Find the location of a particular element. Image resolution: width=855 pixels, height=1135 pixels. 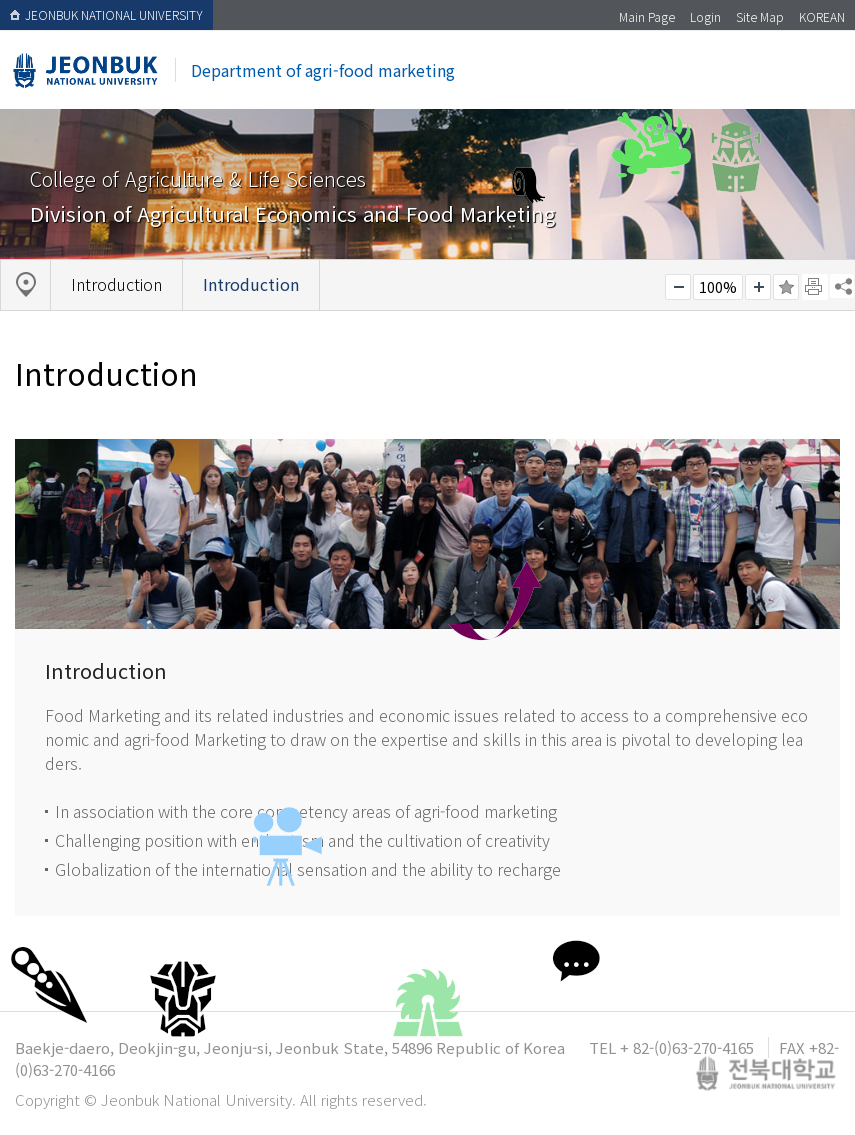

perform an underhand throw or toss action is located at coordinates (493, 600).